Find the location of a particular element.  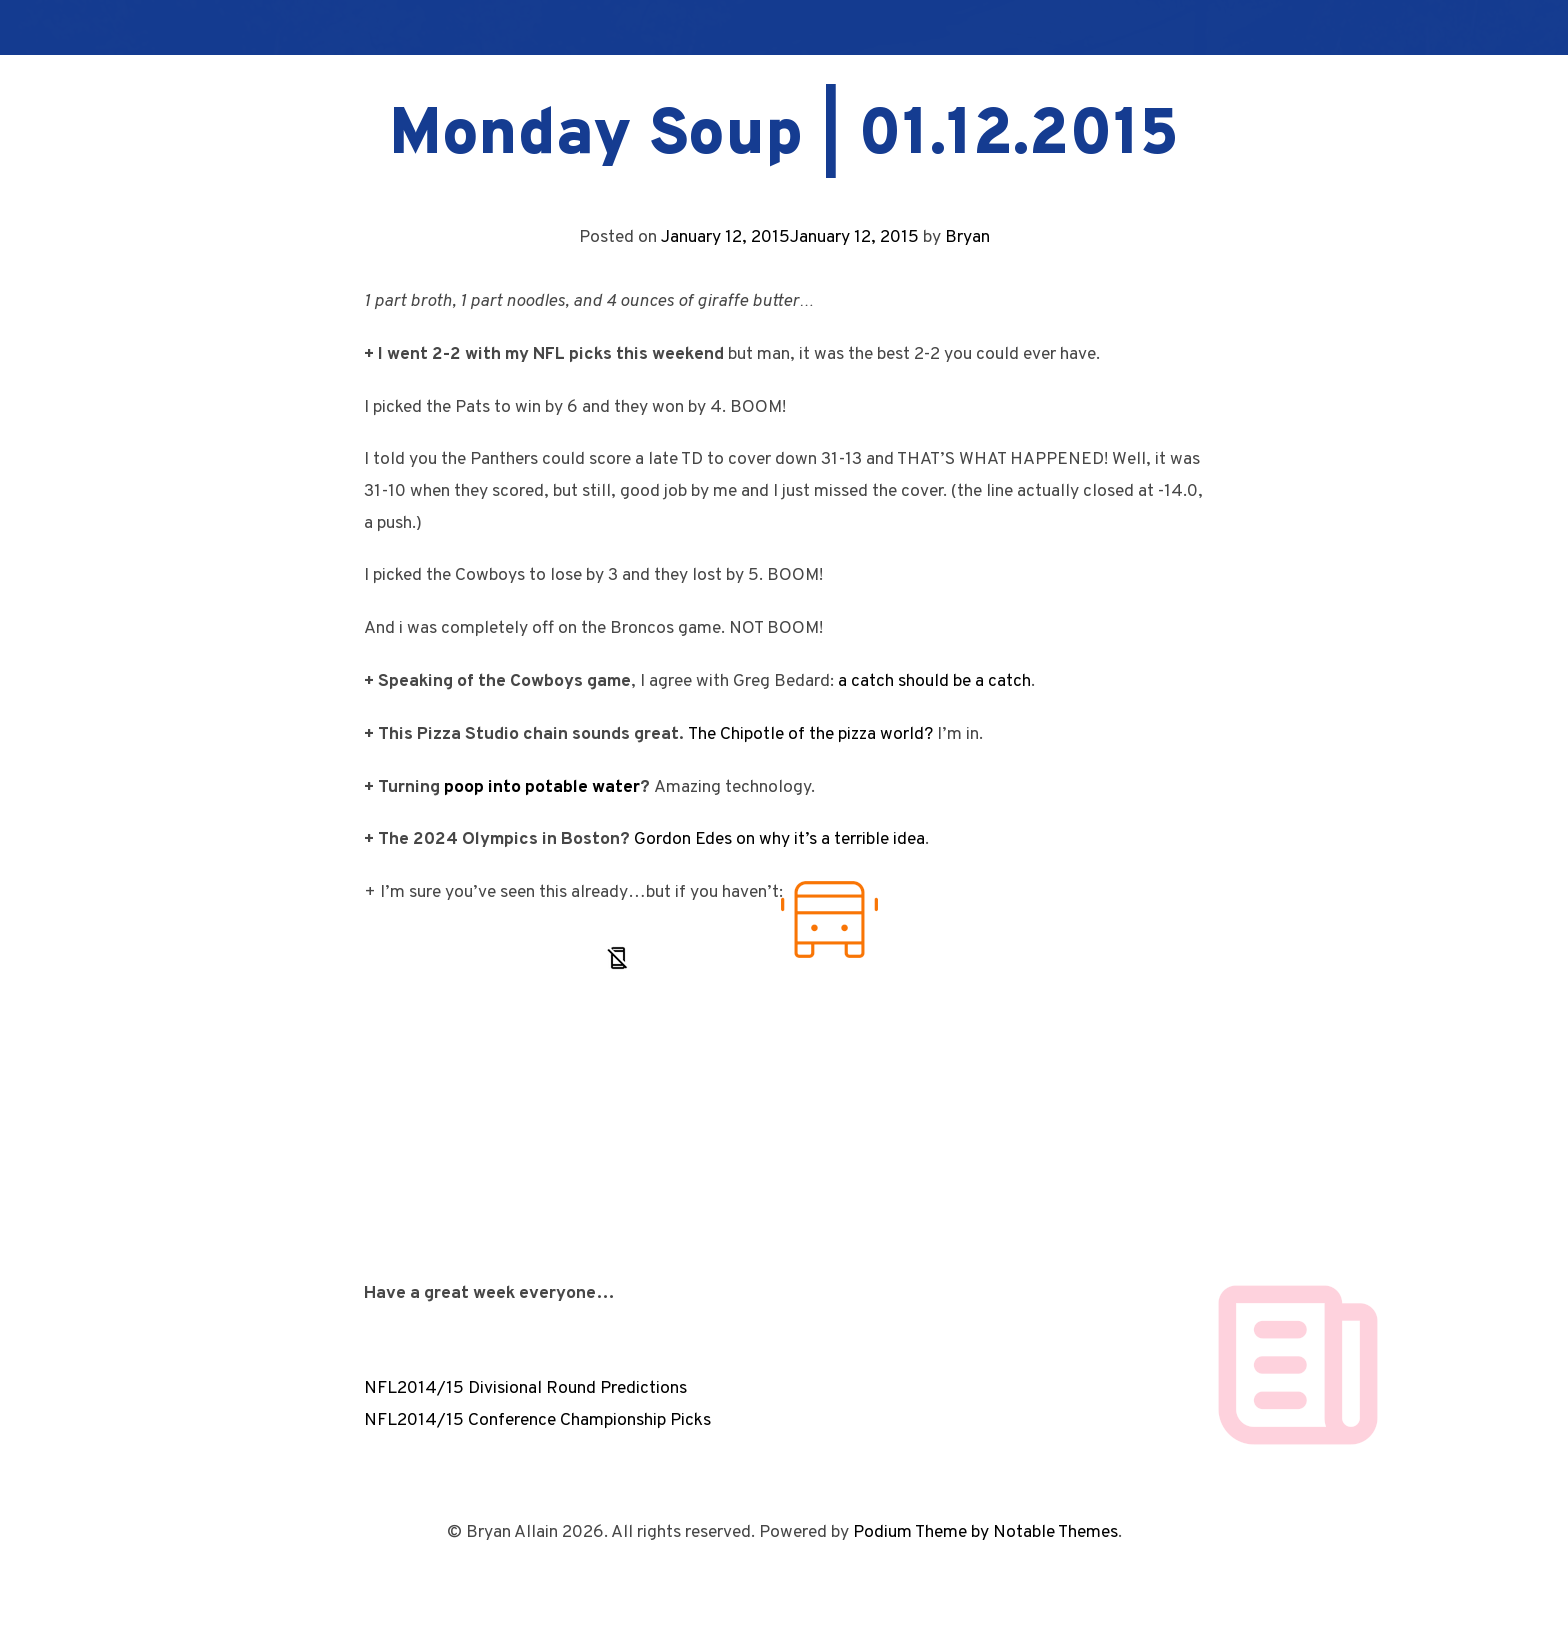

view bus routes or schedules is located at coordinates (829, 919).